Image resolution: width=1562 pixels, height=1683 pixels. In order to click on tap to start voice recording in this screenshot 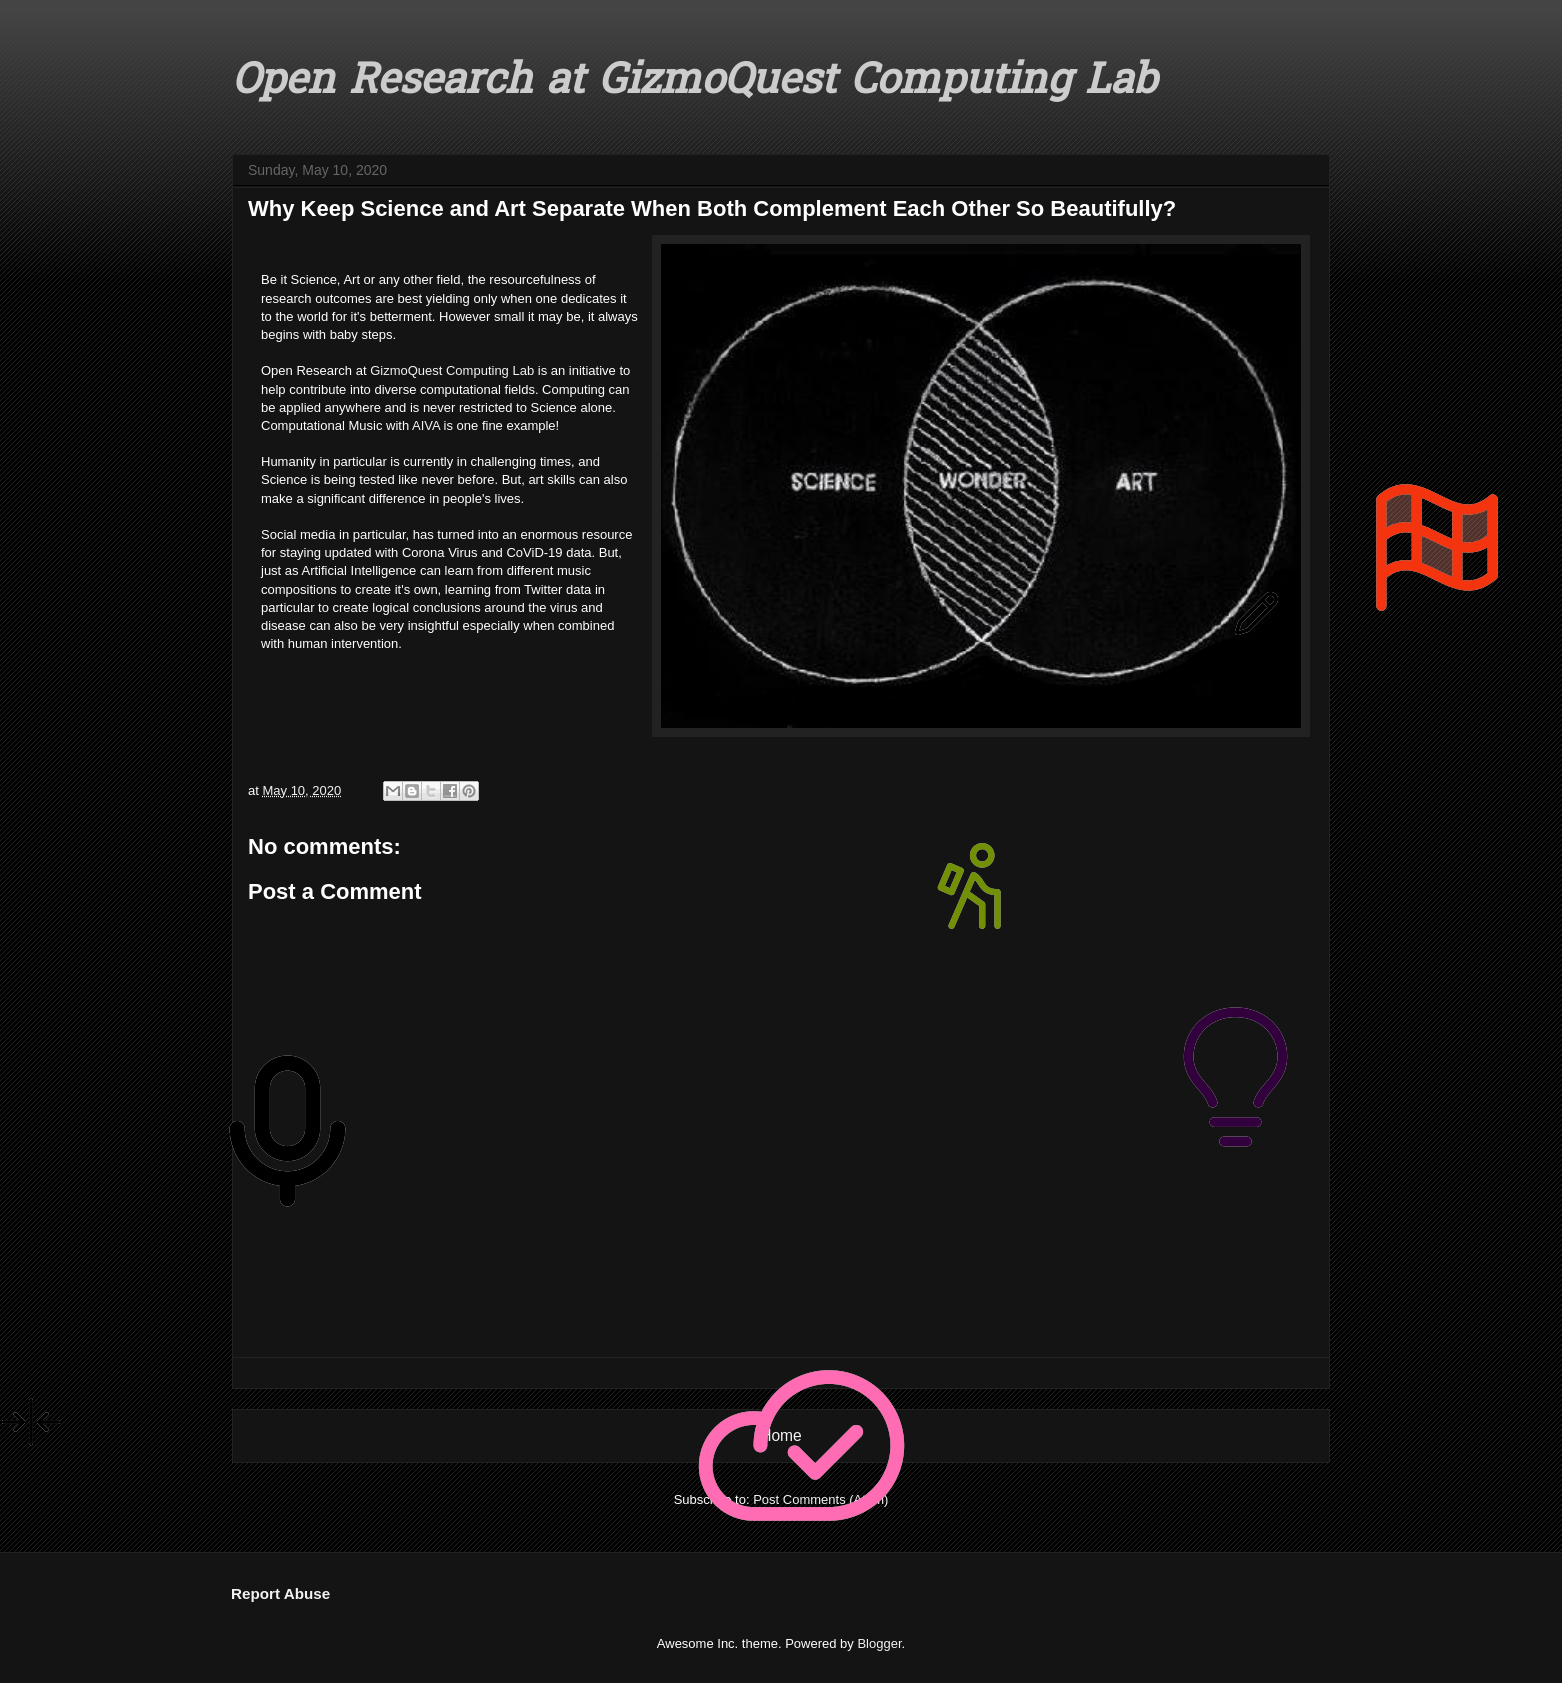, I will do `click(287, 1128)`.